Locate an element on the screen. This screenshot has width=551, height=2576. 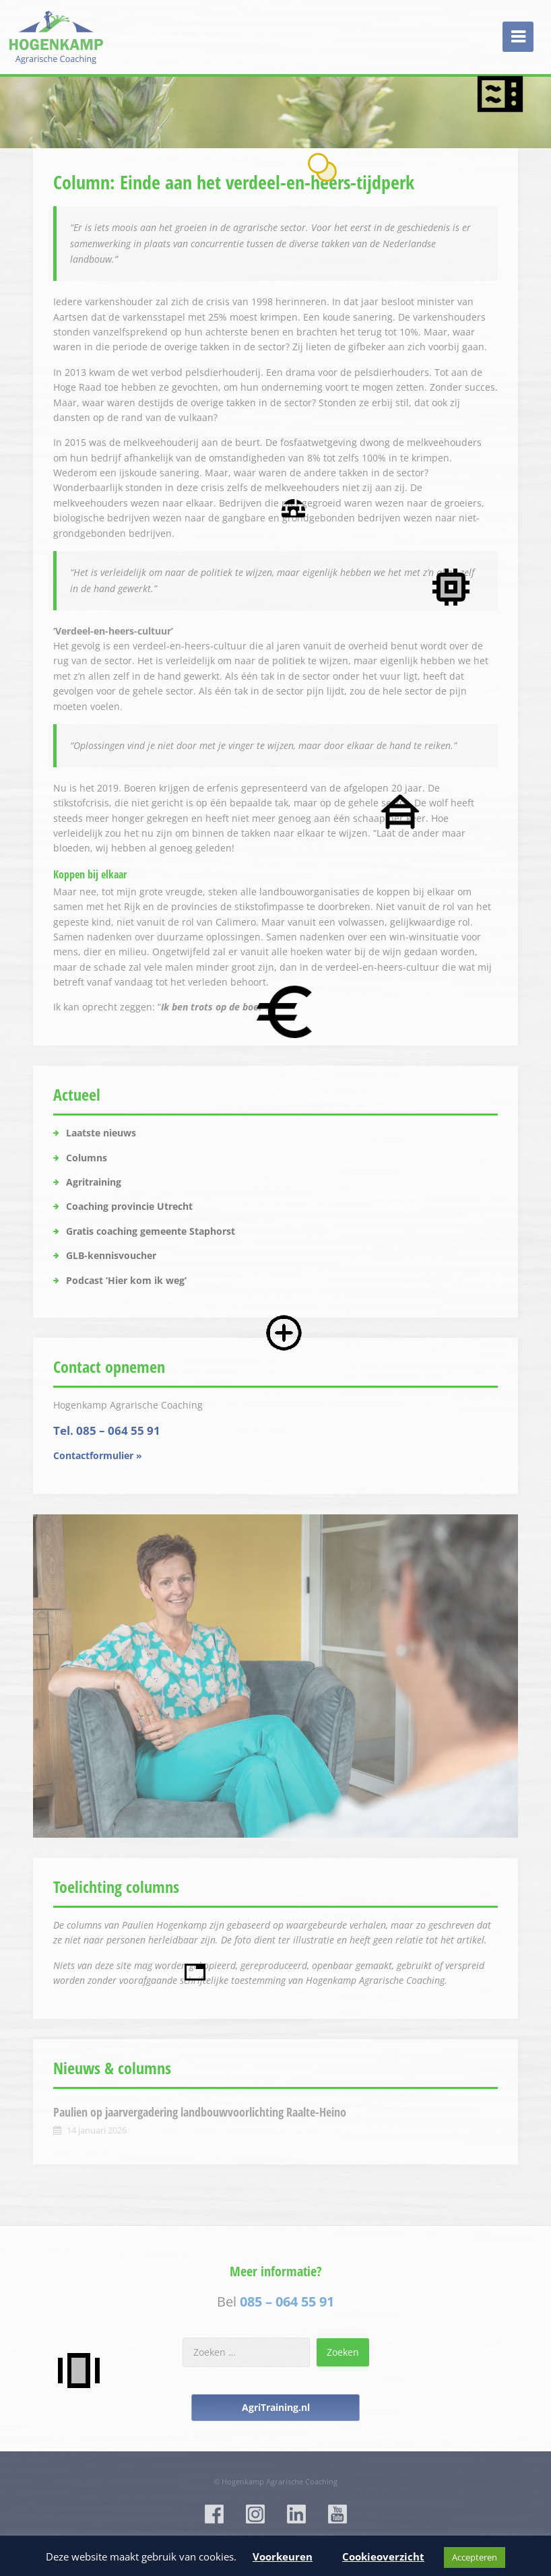
view stories or sequential content is located at coordinates (79, 2372).